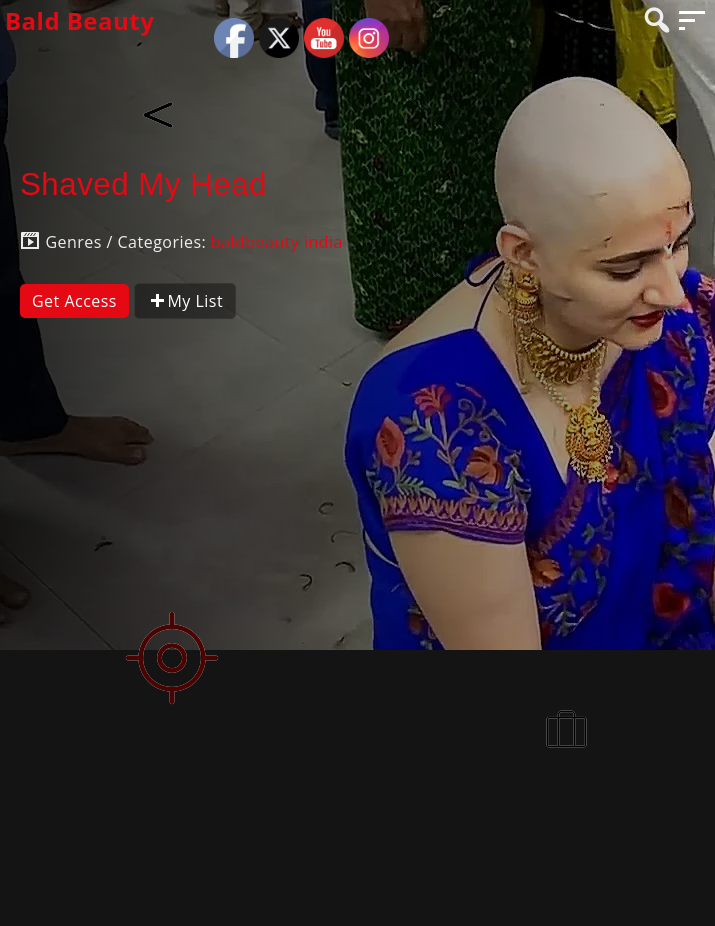 Image resolution: width=715 pixels, height=926 pixels. What do you see at coordinates (172, 658) in the screenshot?
I see `center map on current location` at bounding box center [172, 658].